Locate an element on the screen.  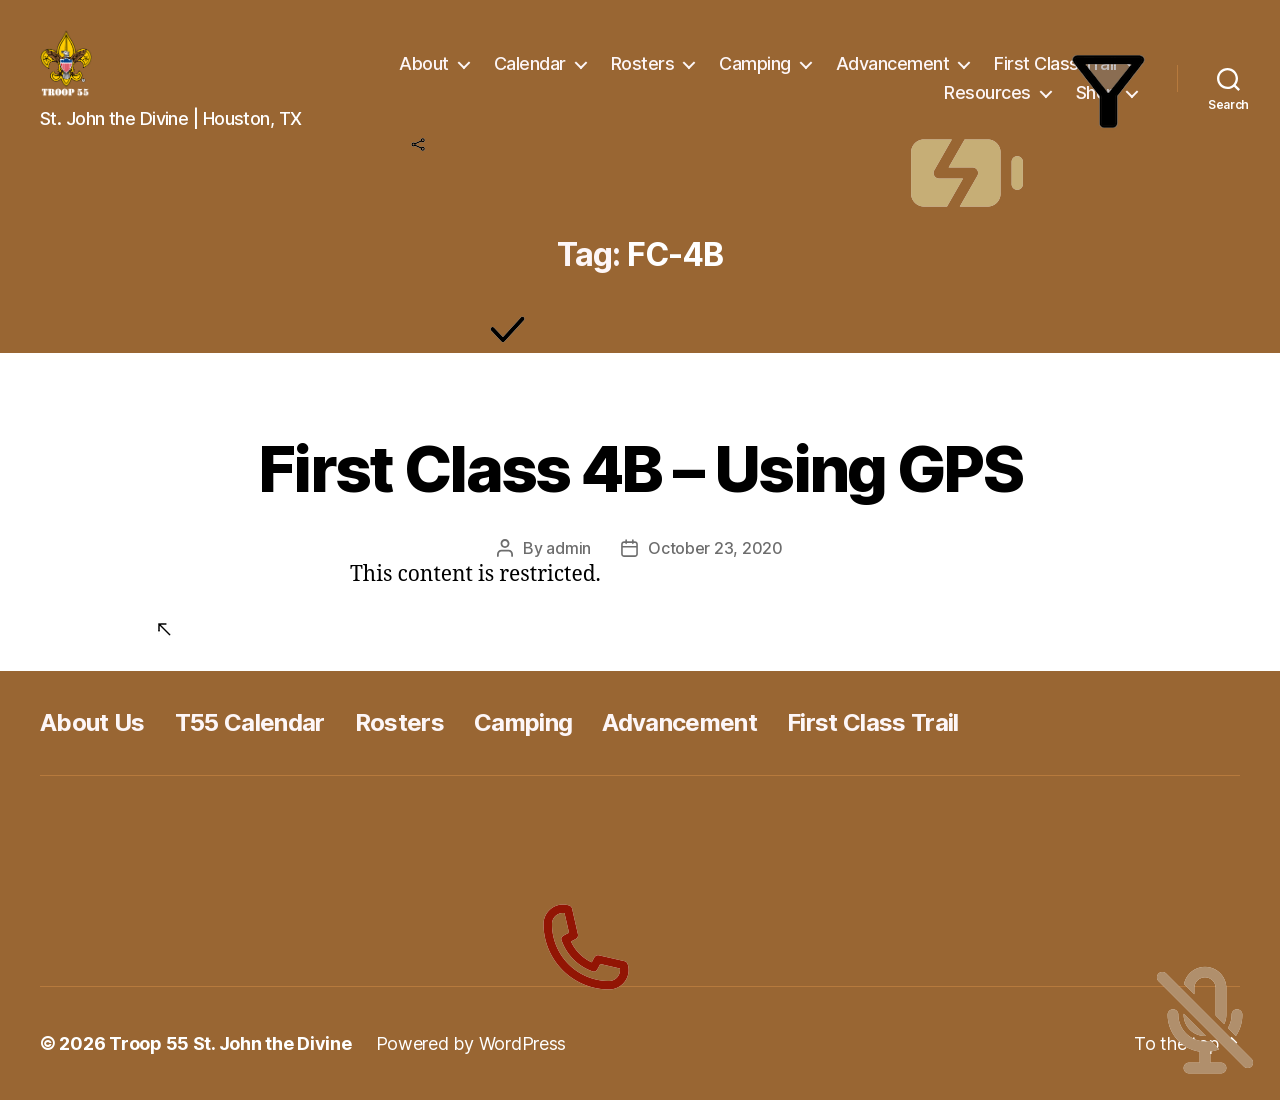
filter or sort content is located at coordinates (1108, 91).